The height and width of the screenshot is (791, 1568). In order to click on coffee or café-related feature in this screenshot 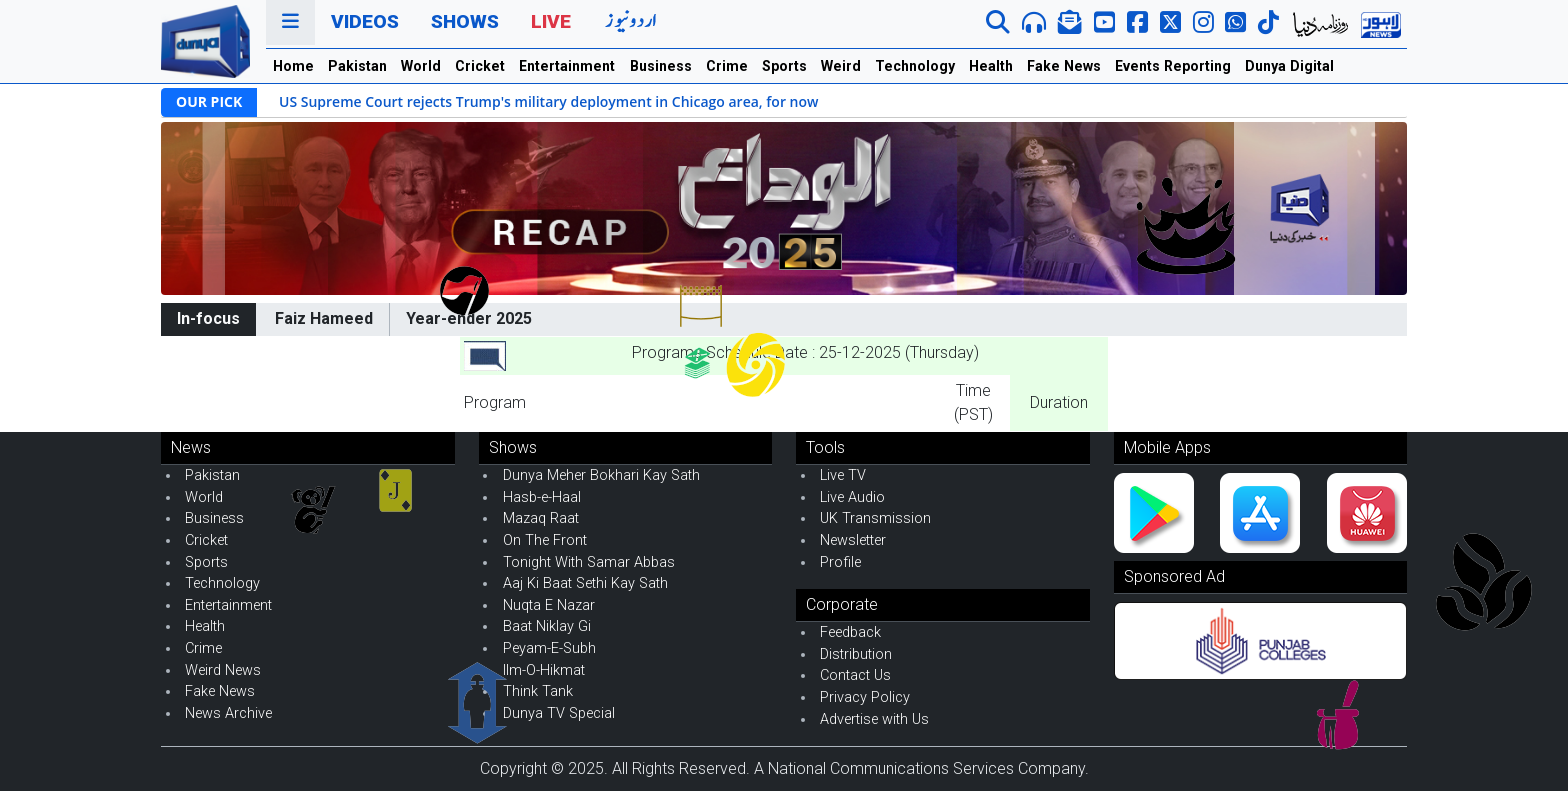, I will do `click(1484, 581)`.